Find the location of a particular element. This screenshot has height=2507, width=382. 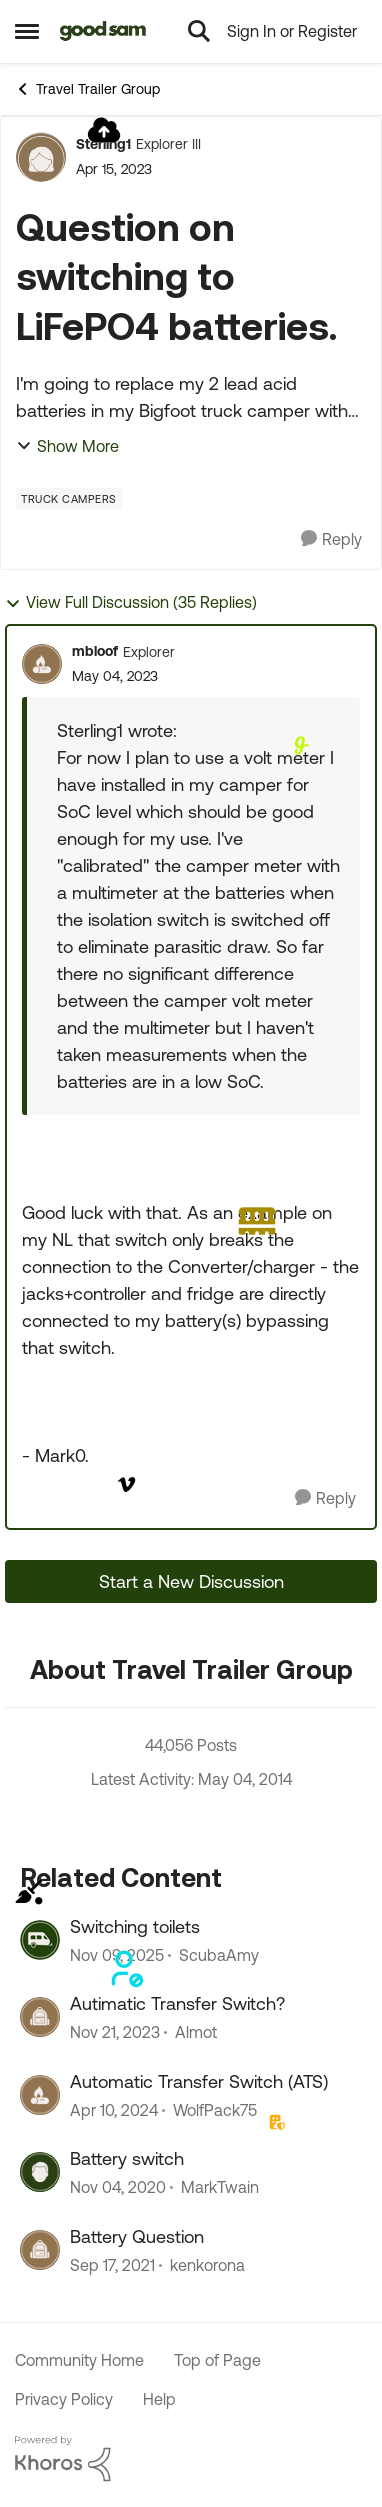

access building security settings is located at coordinates (277, 2122).